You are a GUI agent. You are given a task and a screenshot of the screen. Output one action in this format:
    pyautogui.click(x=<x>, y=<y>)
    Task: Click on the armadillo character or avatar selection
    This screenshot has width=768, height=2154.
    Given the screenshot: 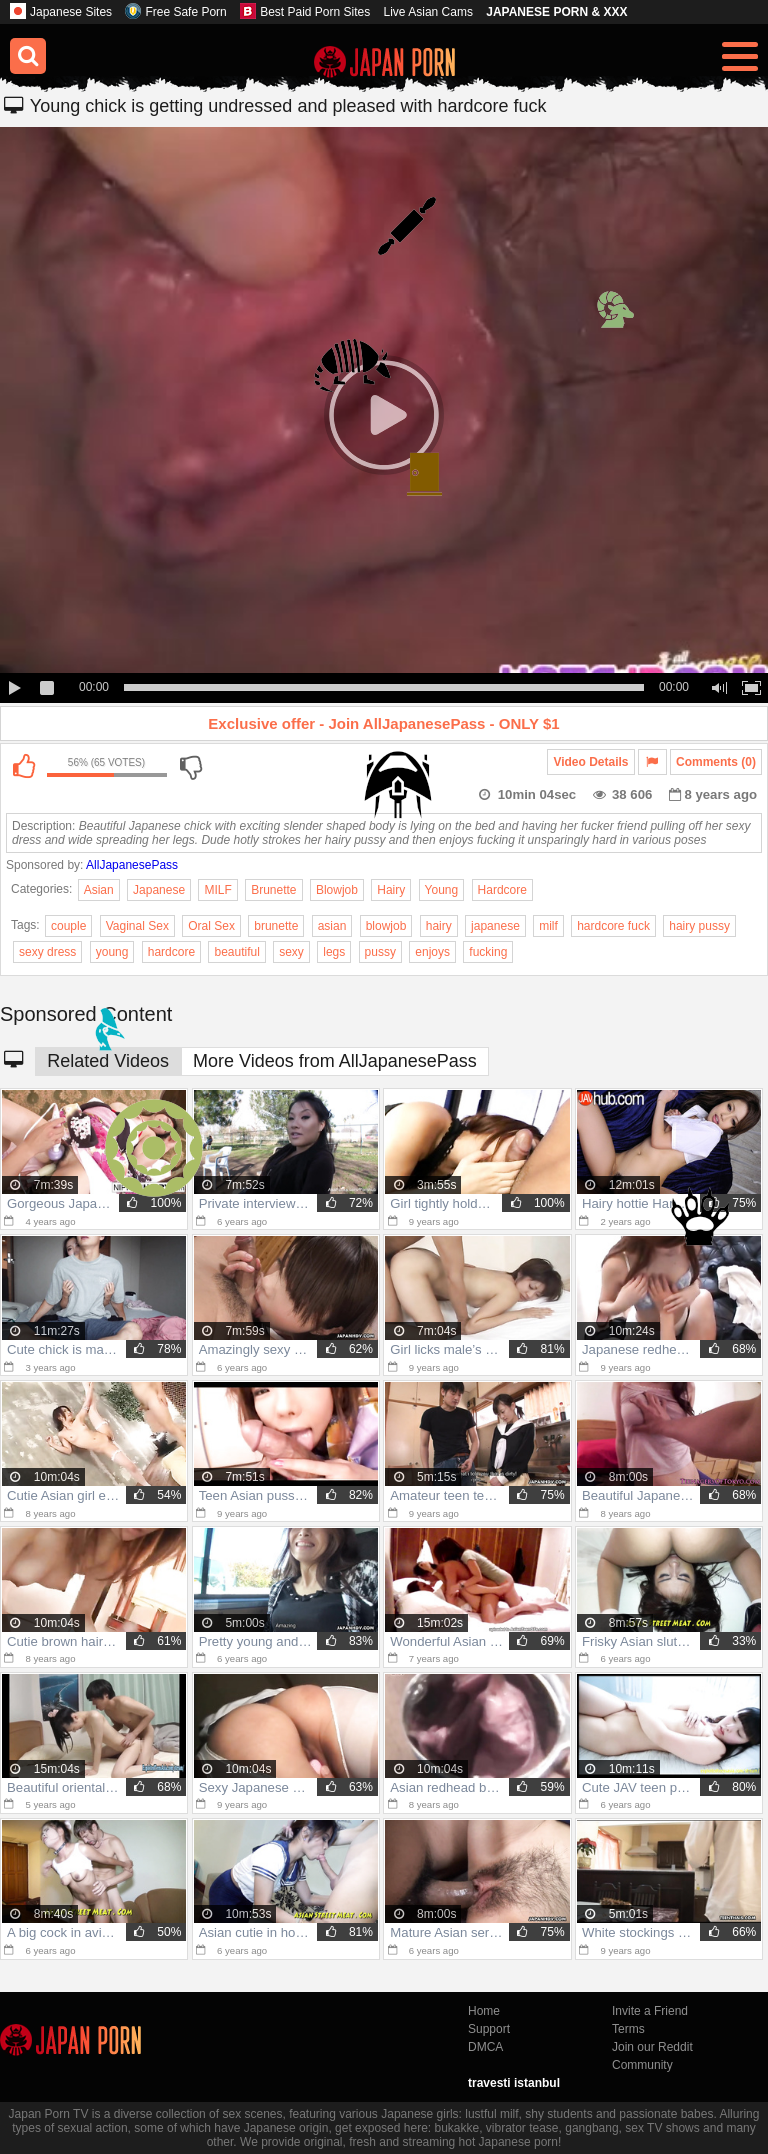 What is the action you would take?
    pyautogui.click(x=352, y=365)
    